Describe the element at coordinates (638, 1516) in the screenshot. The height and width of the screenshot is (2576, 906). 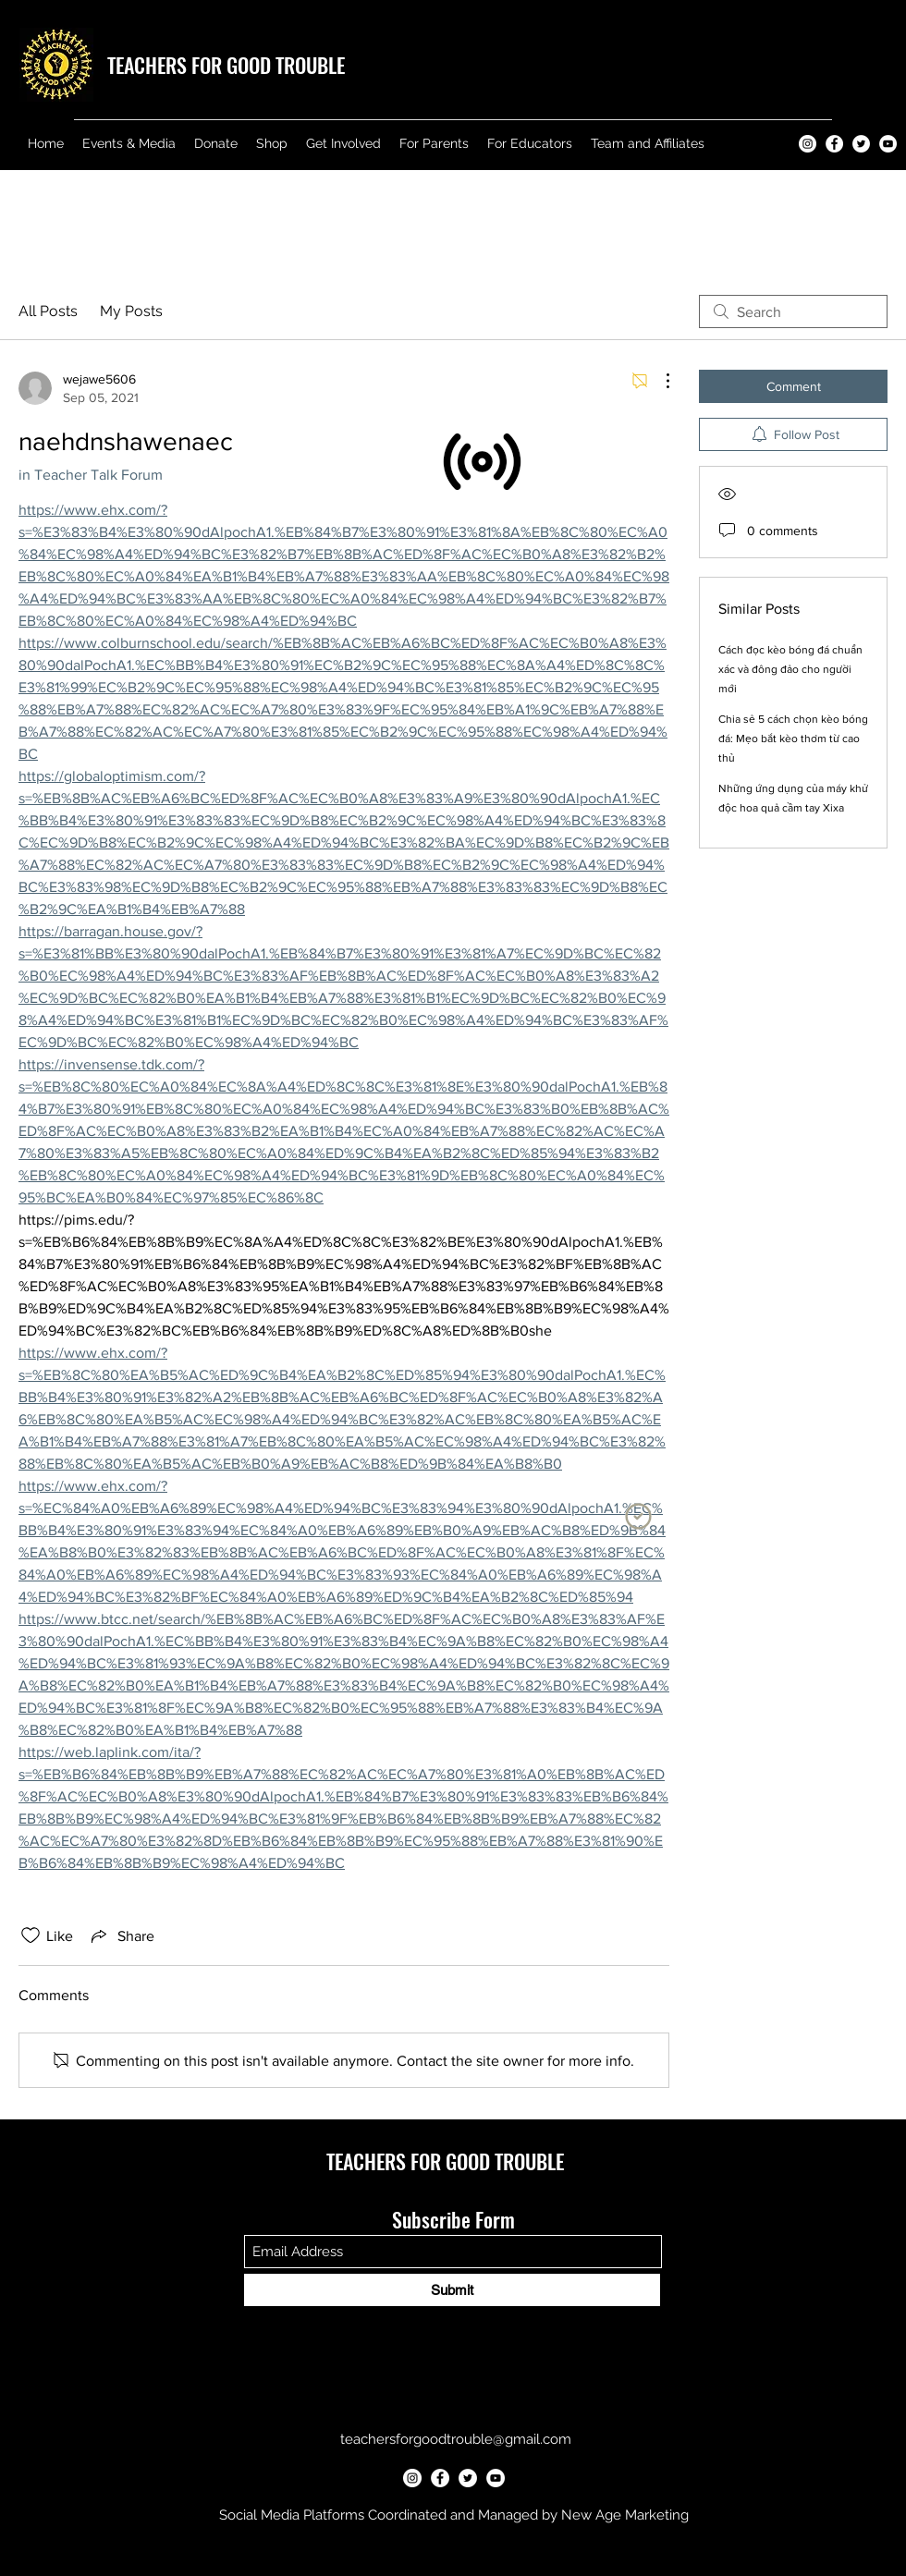
I see `indicates task or action completed successfully` at that location.